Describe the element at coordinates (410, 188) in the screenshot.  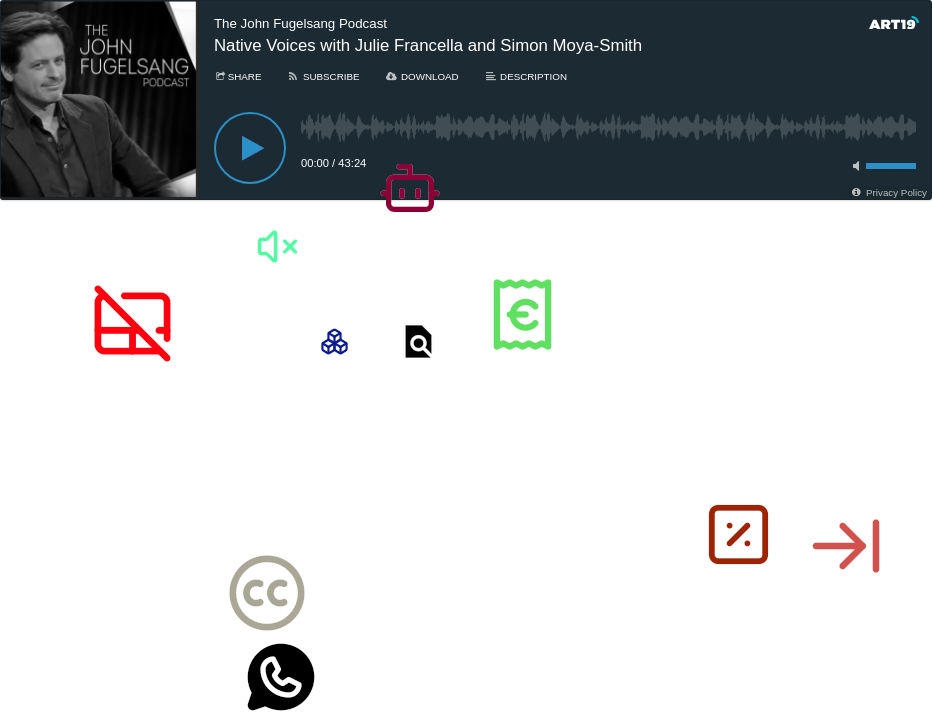
I see `access chatbot or AI assistant` at that location.